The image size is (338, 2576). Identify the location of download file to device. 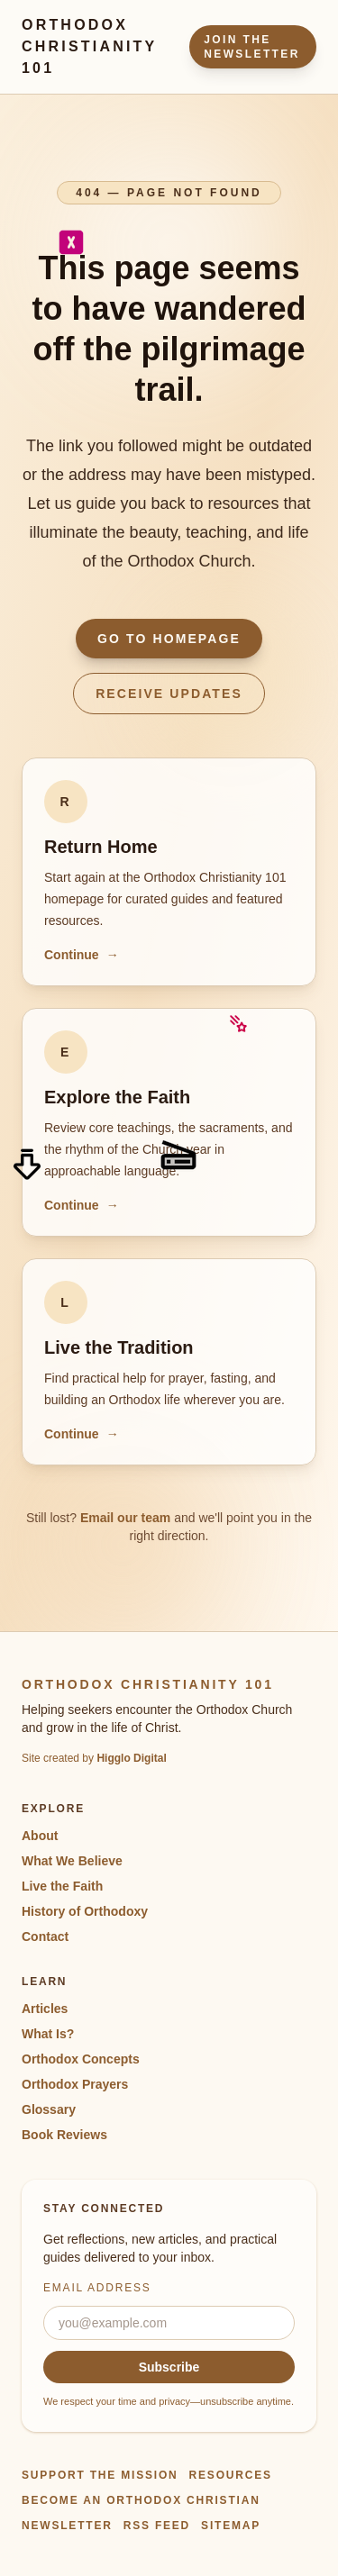
(27, 1165).